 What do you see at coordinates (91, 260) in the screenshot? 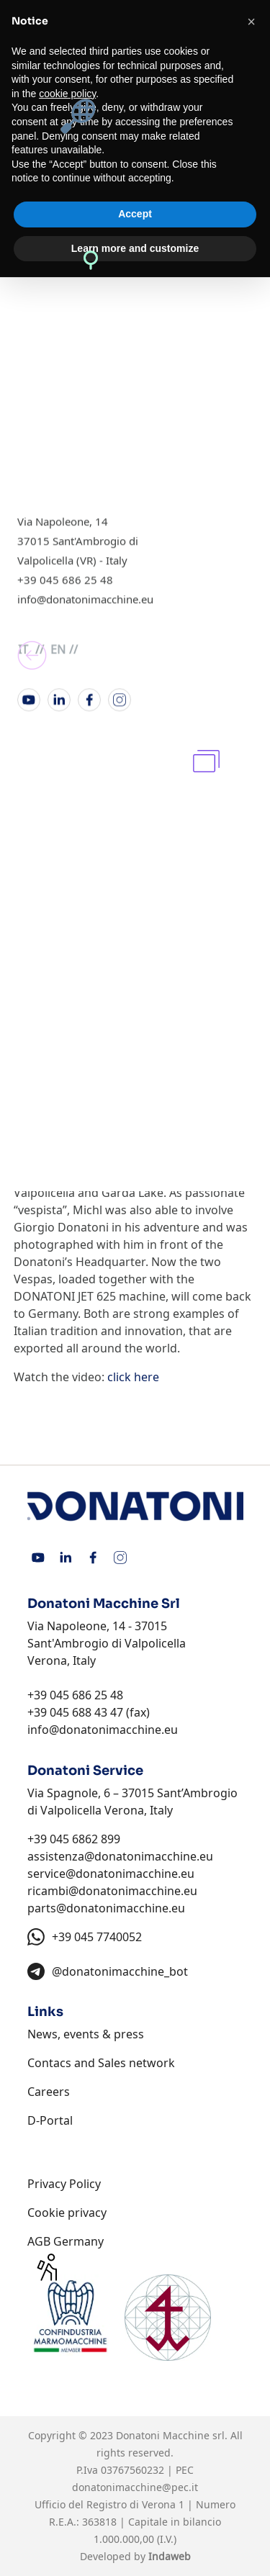
I see `select neuter or non-binary gender option` at bounding box center [91, 260].